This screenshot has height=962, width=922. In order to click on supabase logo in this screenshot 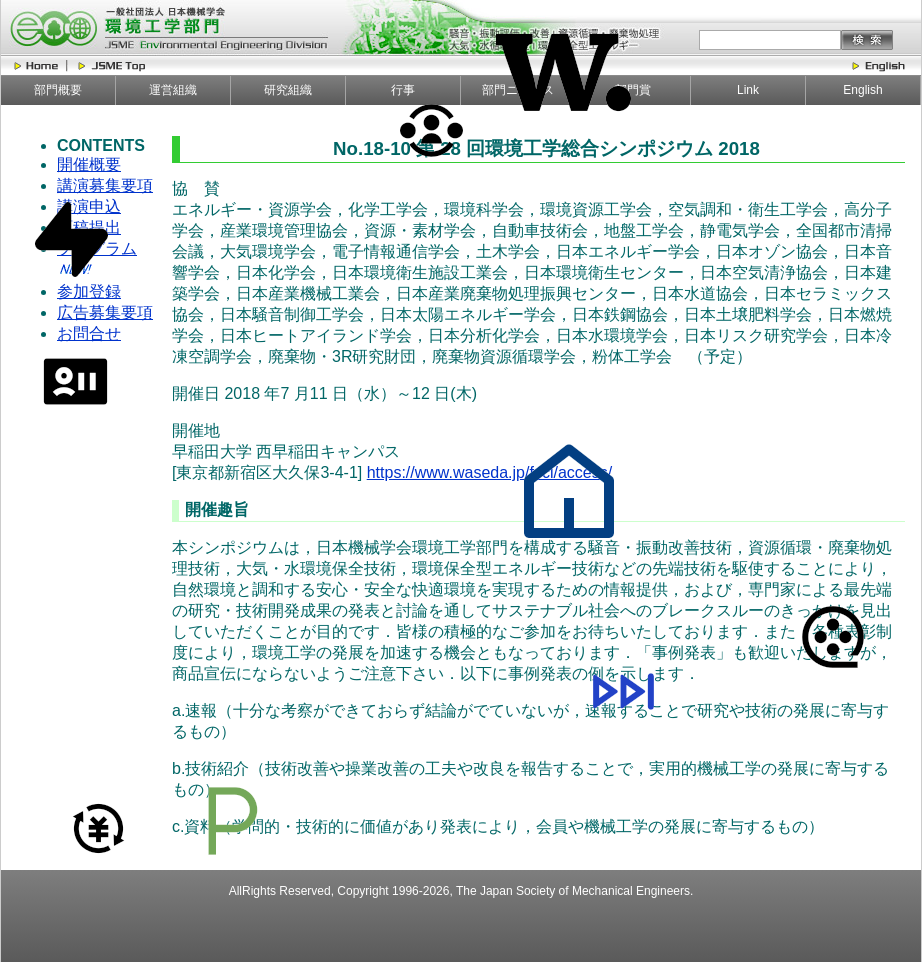, I will do `click(71, 239)`.